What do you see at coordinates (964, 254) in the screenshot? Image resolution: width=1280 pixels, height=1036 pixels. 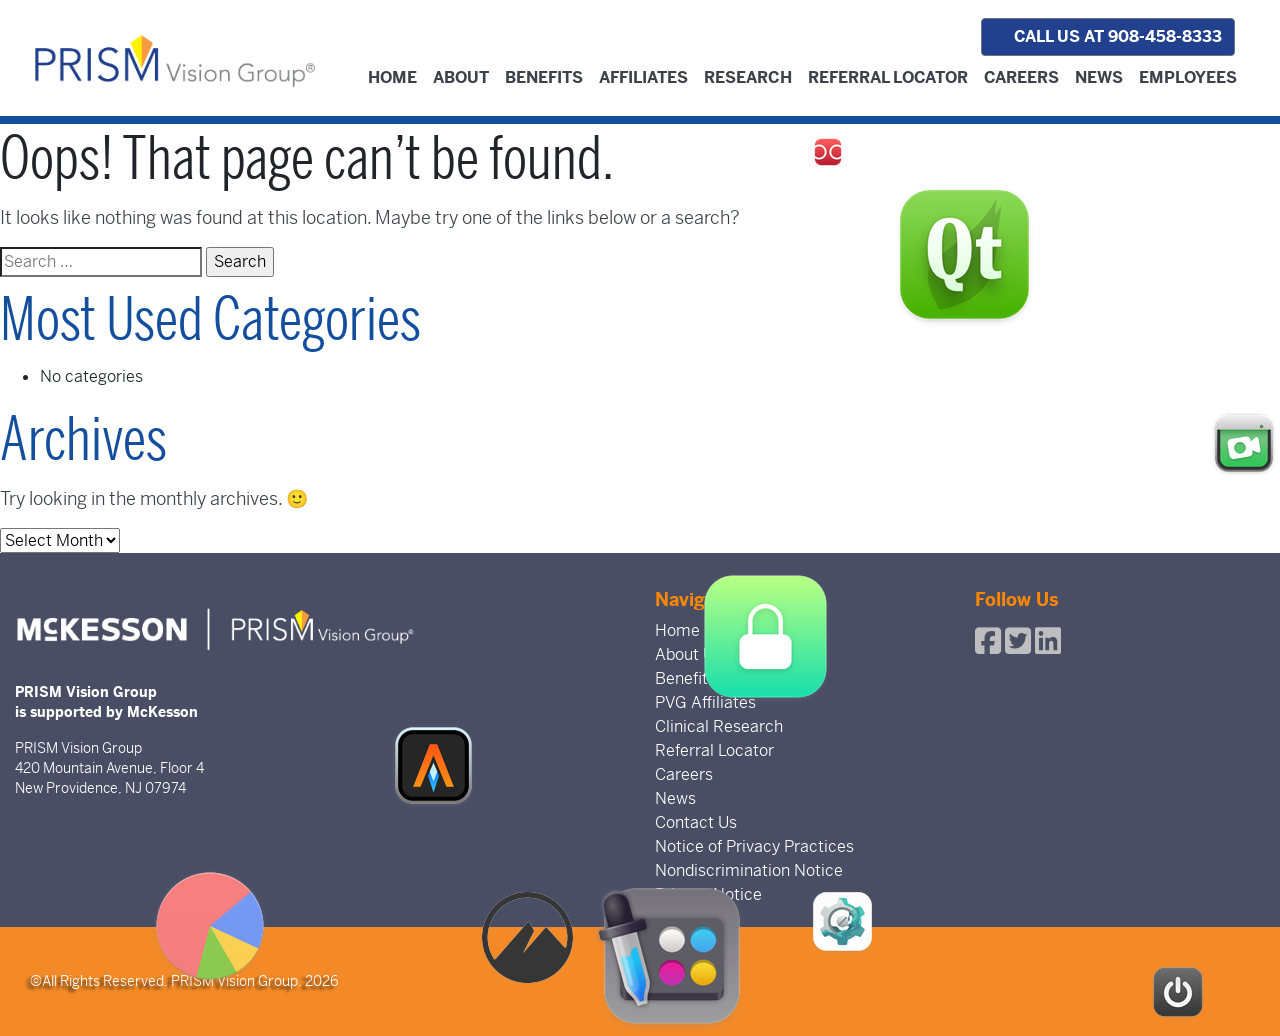 I see `launch qt creator development environment` at bounding box center [964, 254].